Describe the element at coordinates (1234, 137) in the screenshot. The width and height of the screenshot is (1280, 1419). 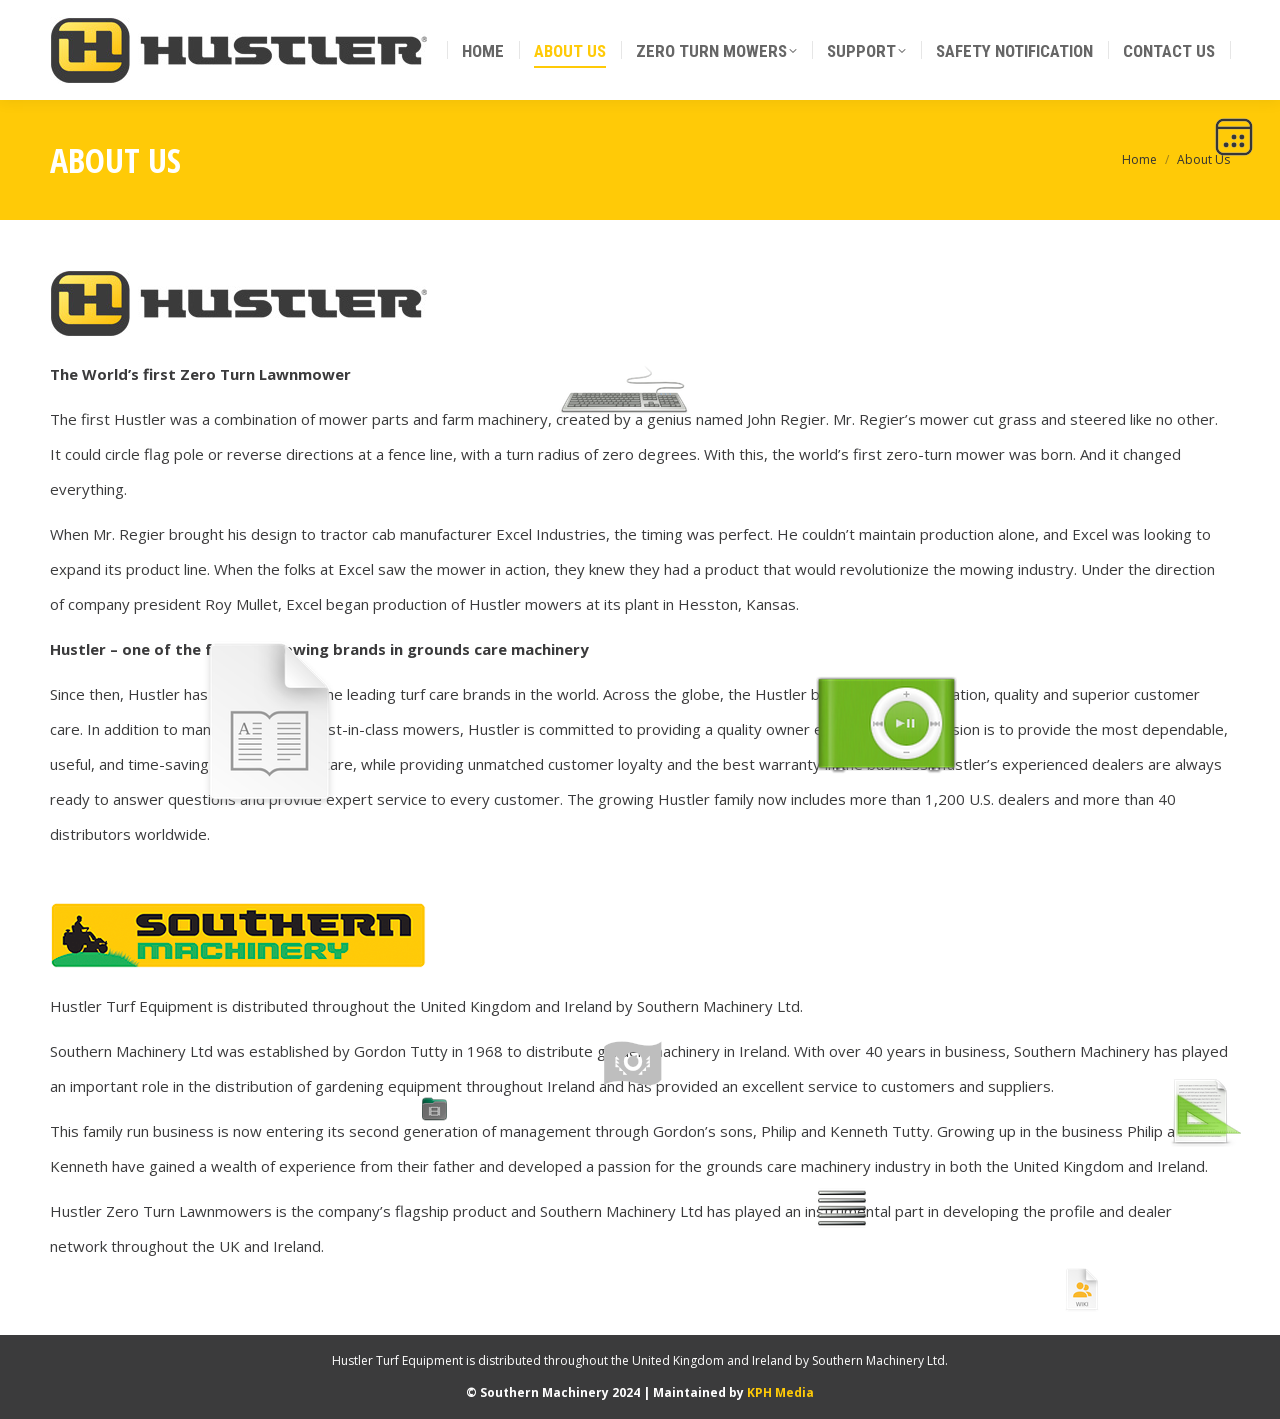
I see `open calendar application` at that location.